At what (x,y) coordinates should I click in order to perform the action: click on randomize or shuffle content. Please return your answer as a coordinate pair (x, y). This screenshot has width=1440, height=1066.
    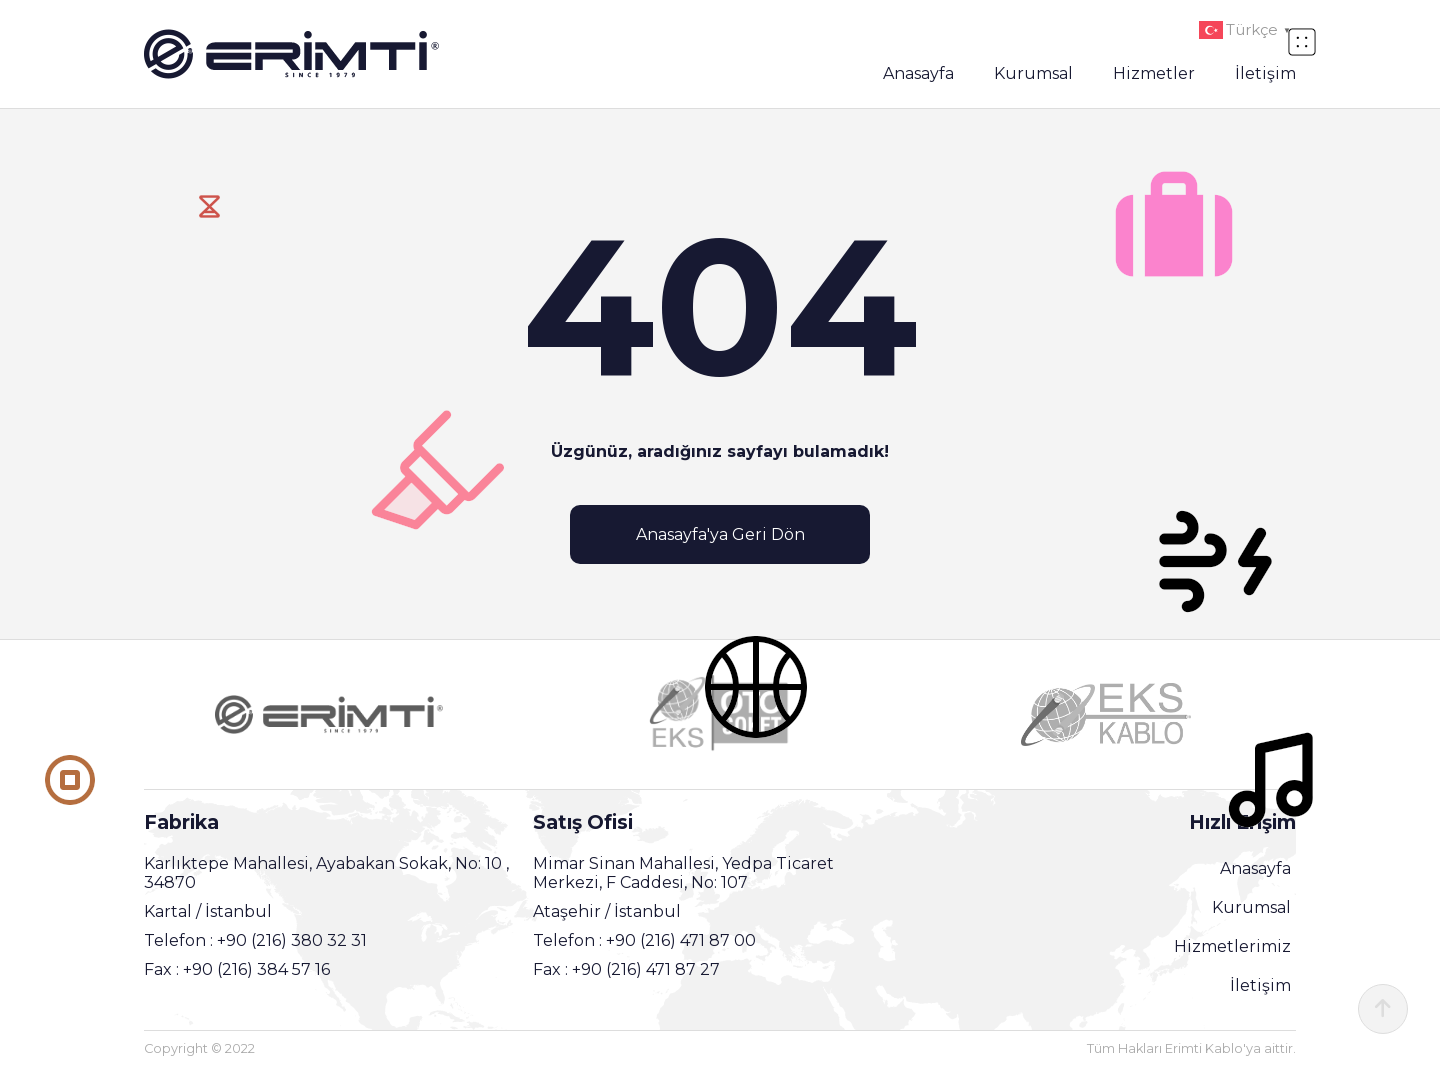
    Looking at the image, I should click on (1302, 42).